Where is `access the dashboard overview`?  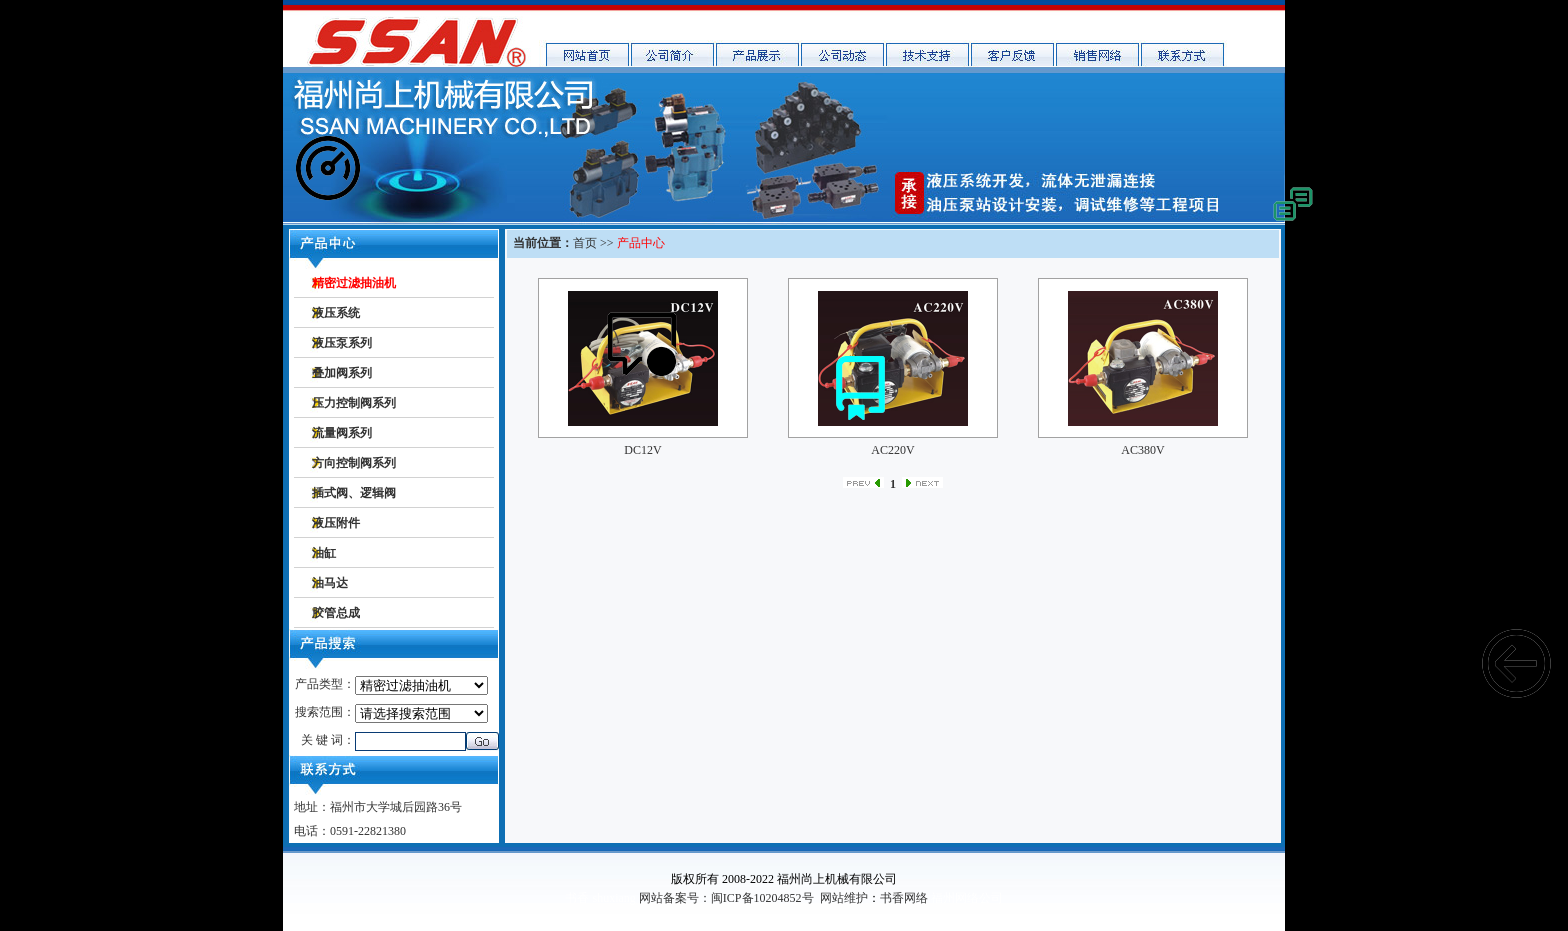 access the dashboard overview is located at coordinates (330, 170).